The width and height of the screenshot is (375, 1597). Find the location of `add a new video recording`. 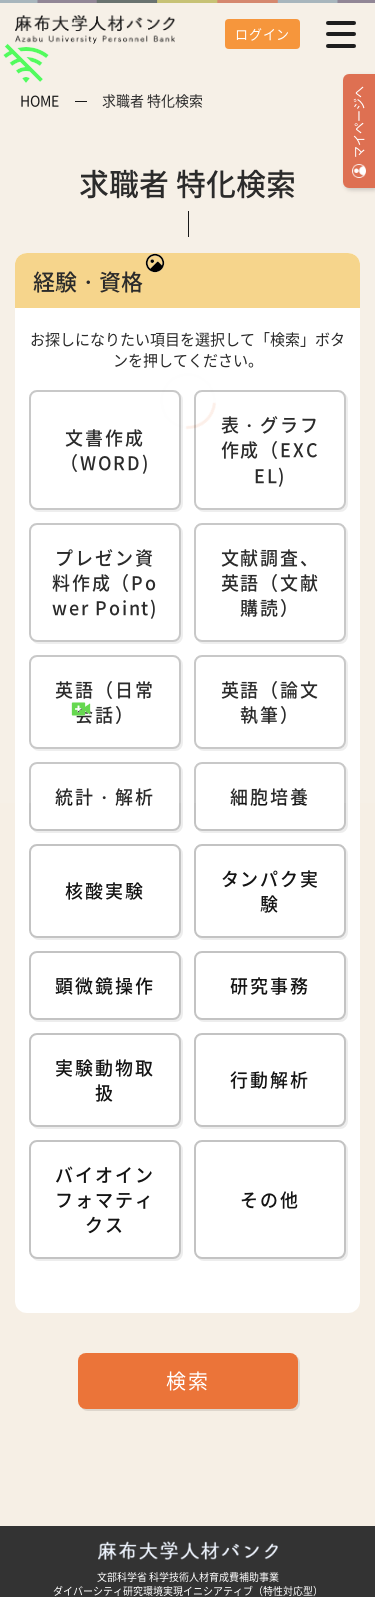

add a new video recording is located at coordinates (81, 709).